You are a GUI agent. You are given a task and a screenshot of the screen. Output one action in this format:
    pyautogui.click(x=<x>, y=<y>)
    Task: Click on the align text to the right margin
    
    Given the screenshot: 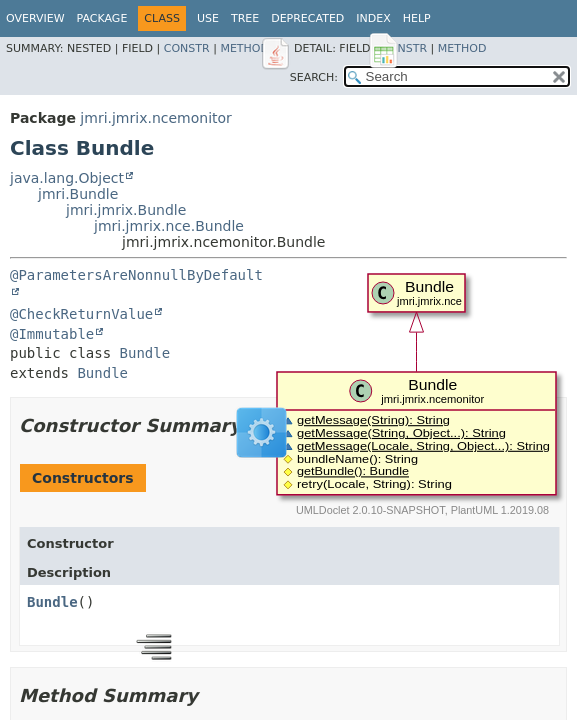 What is the action you would take?
    pyautogui.click(x=154, y=647)
    